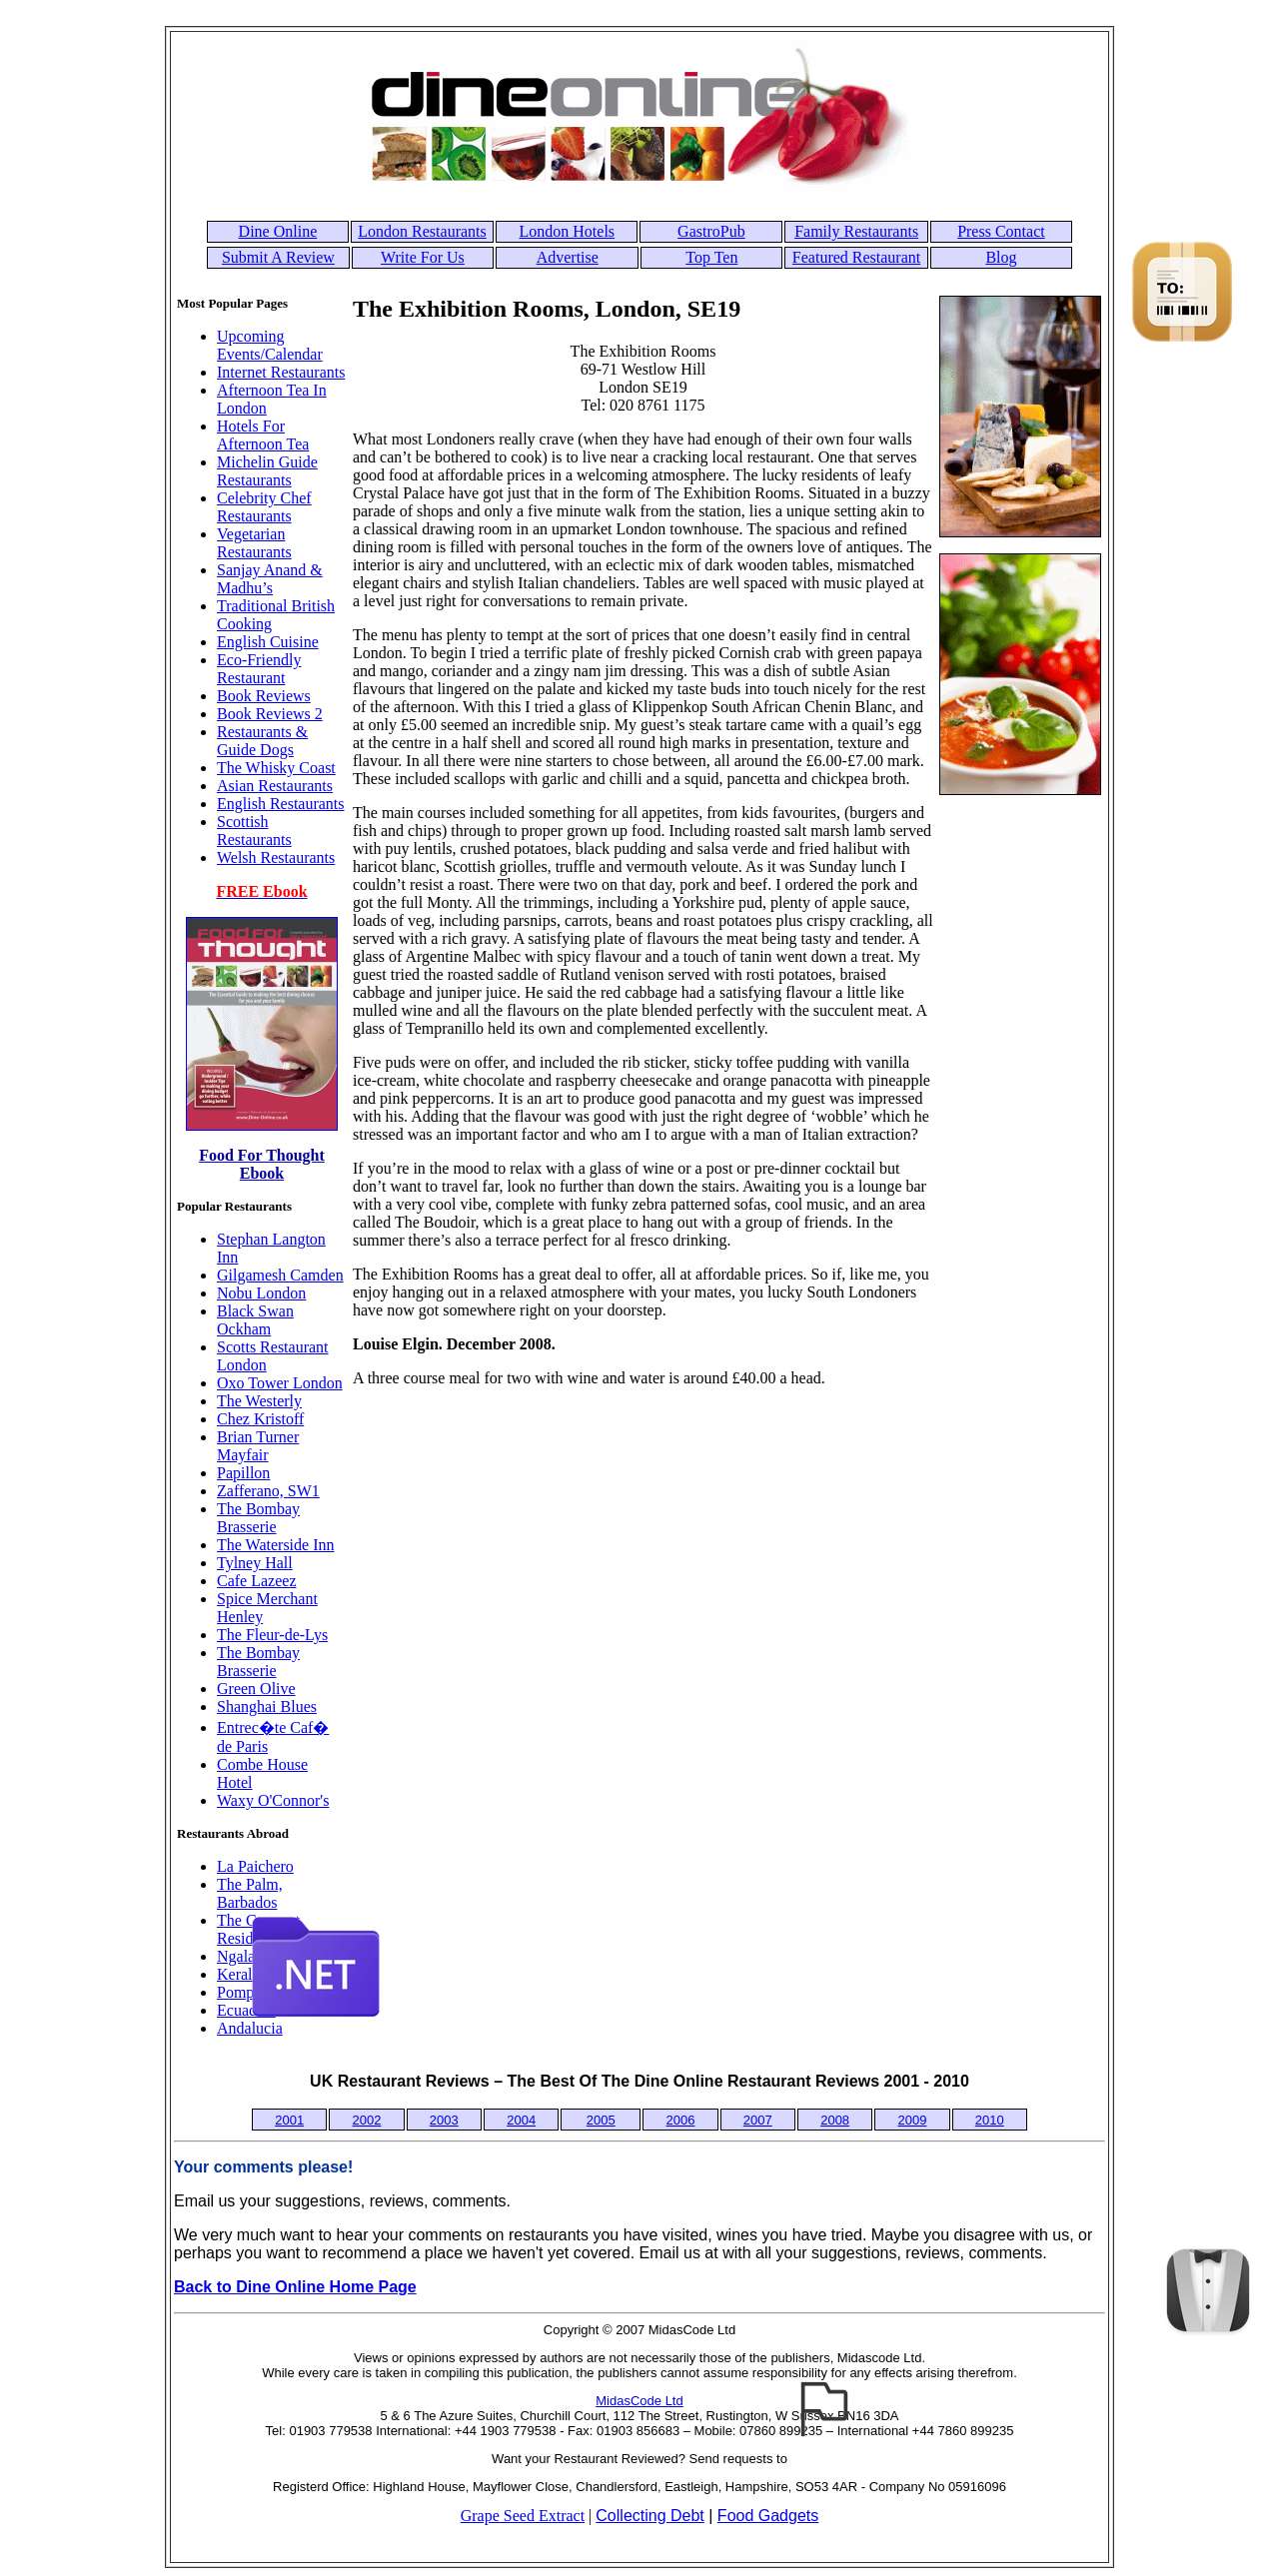 This screenshot has width=1279, height=2576. I want to click on folder containing .NET framework files, so click(315, 1970).